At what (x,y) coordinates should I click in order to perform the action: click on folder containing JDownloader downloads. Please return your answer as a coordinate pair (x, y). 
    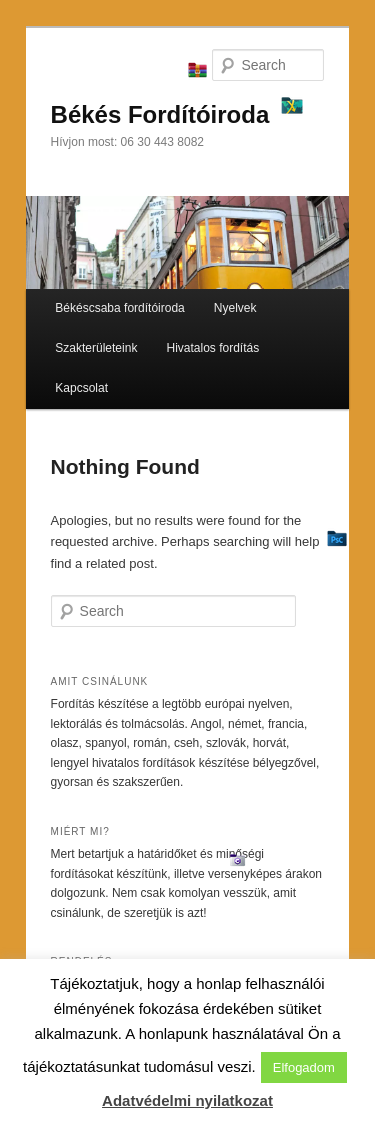
    Looking at the image, I should click on (292, 106).